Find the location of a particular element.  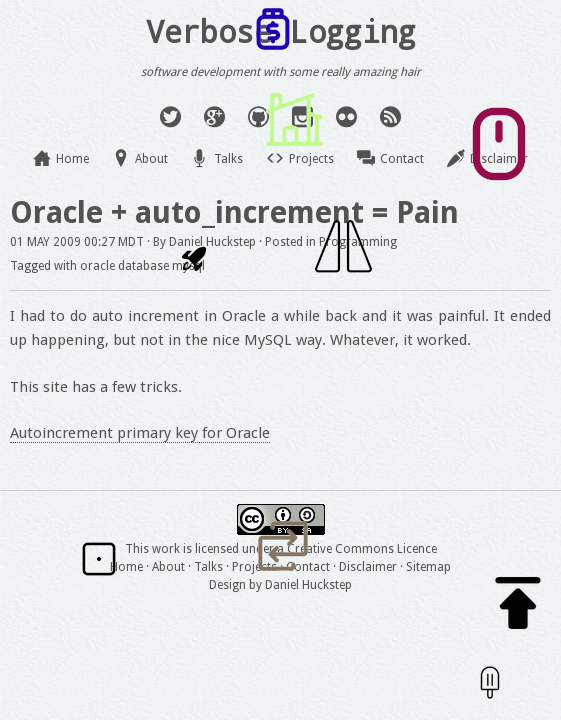

publish or upload content is located at coordinates (518, 603).